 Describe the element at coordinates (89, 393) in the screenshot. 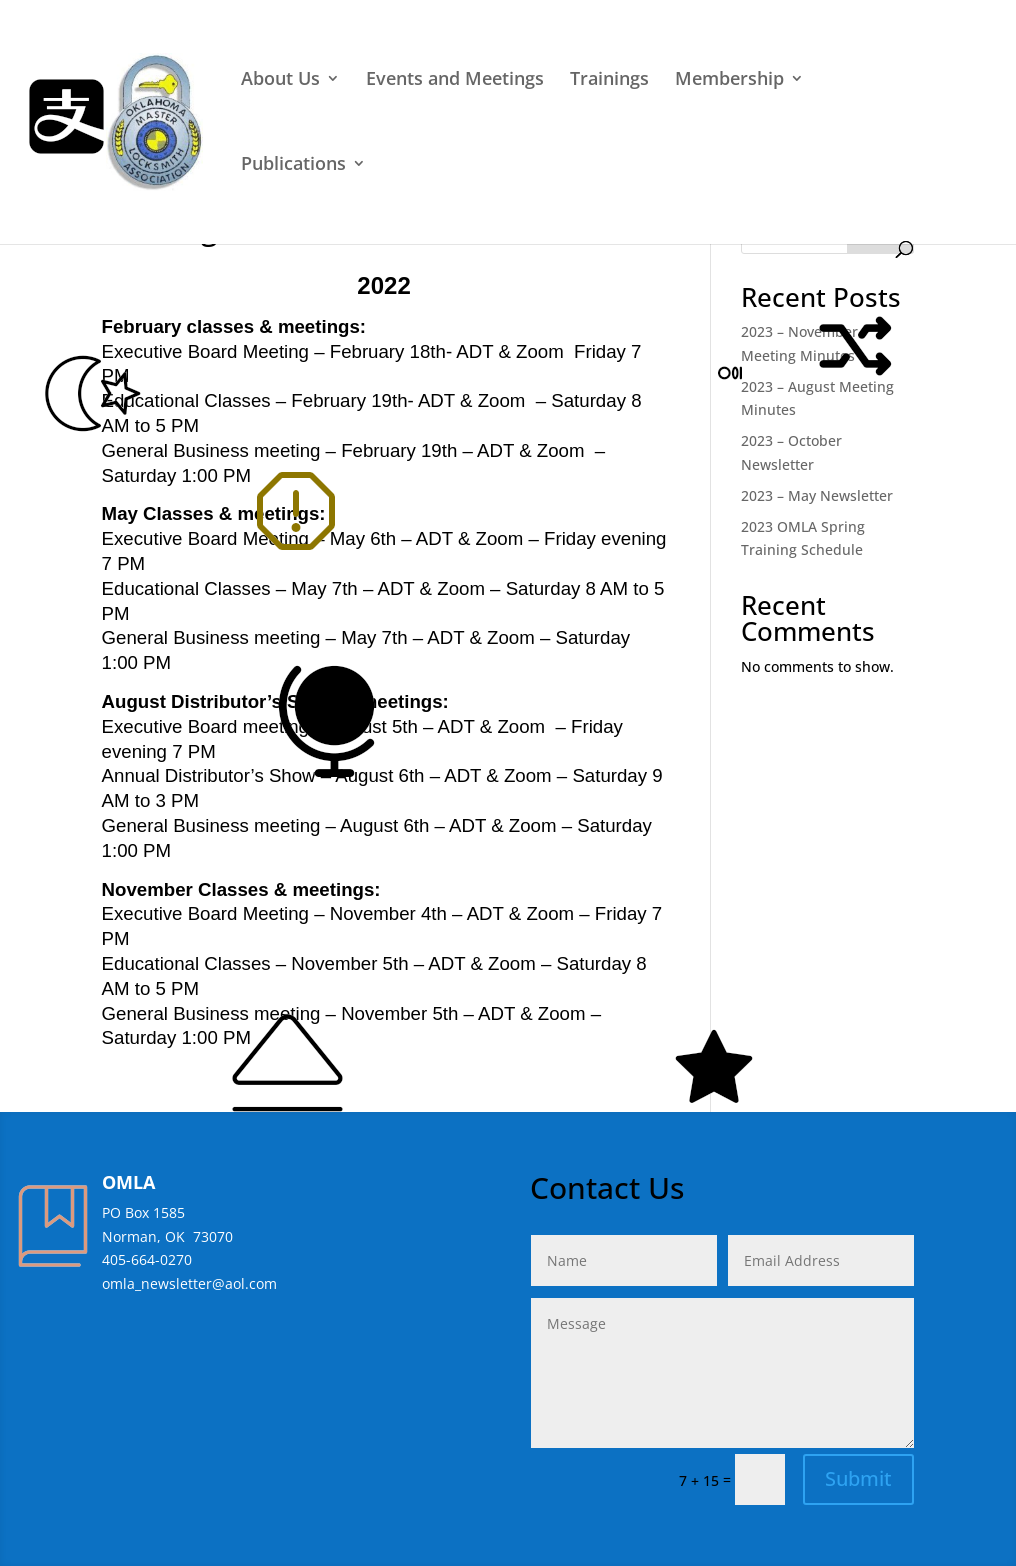

I see `indicates islamic religious content or settings` at that location.